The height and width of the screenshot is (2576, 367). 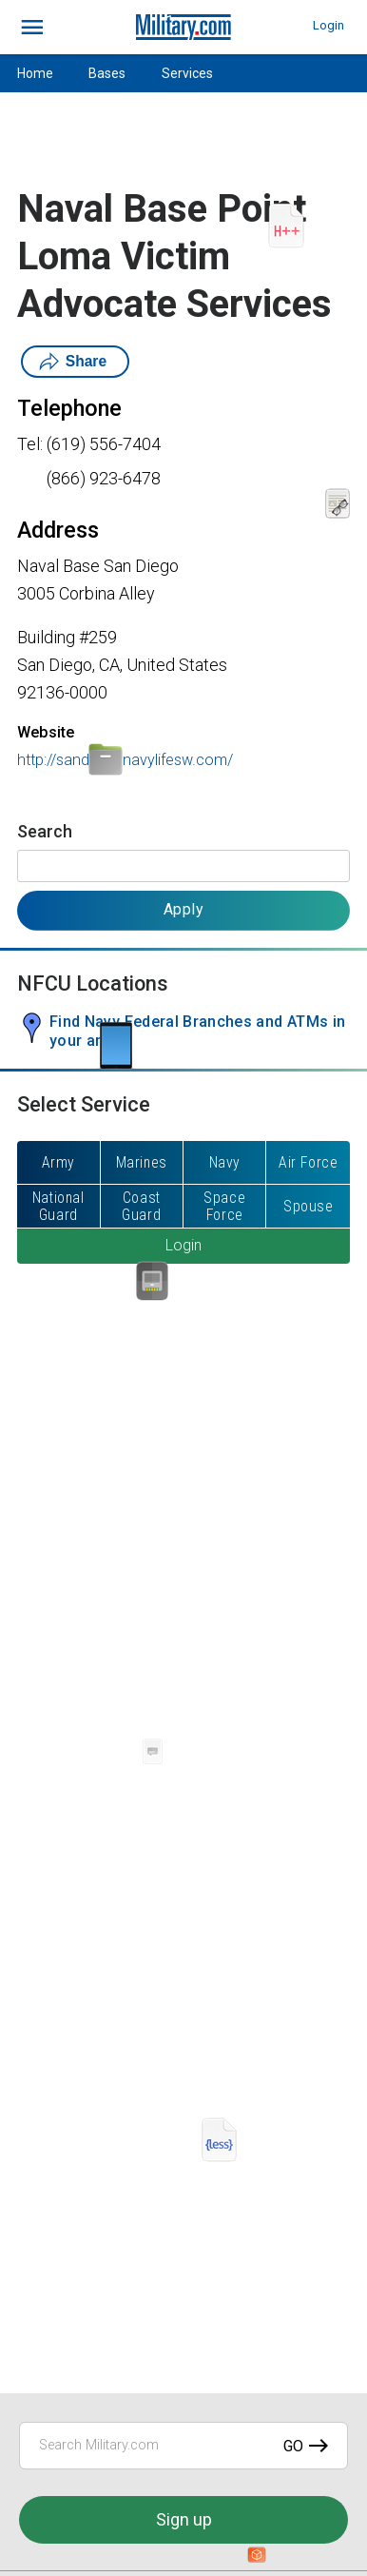 What do you see at coordinates (286, 226) in the screenshot?
I see `a c++ header file` at bounding box center [286, 226].